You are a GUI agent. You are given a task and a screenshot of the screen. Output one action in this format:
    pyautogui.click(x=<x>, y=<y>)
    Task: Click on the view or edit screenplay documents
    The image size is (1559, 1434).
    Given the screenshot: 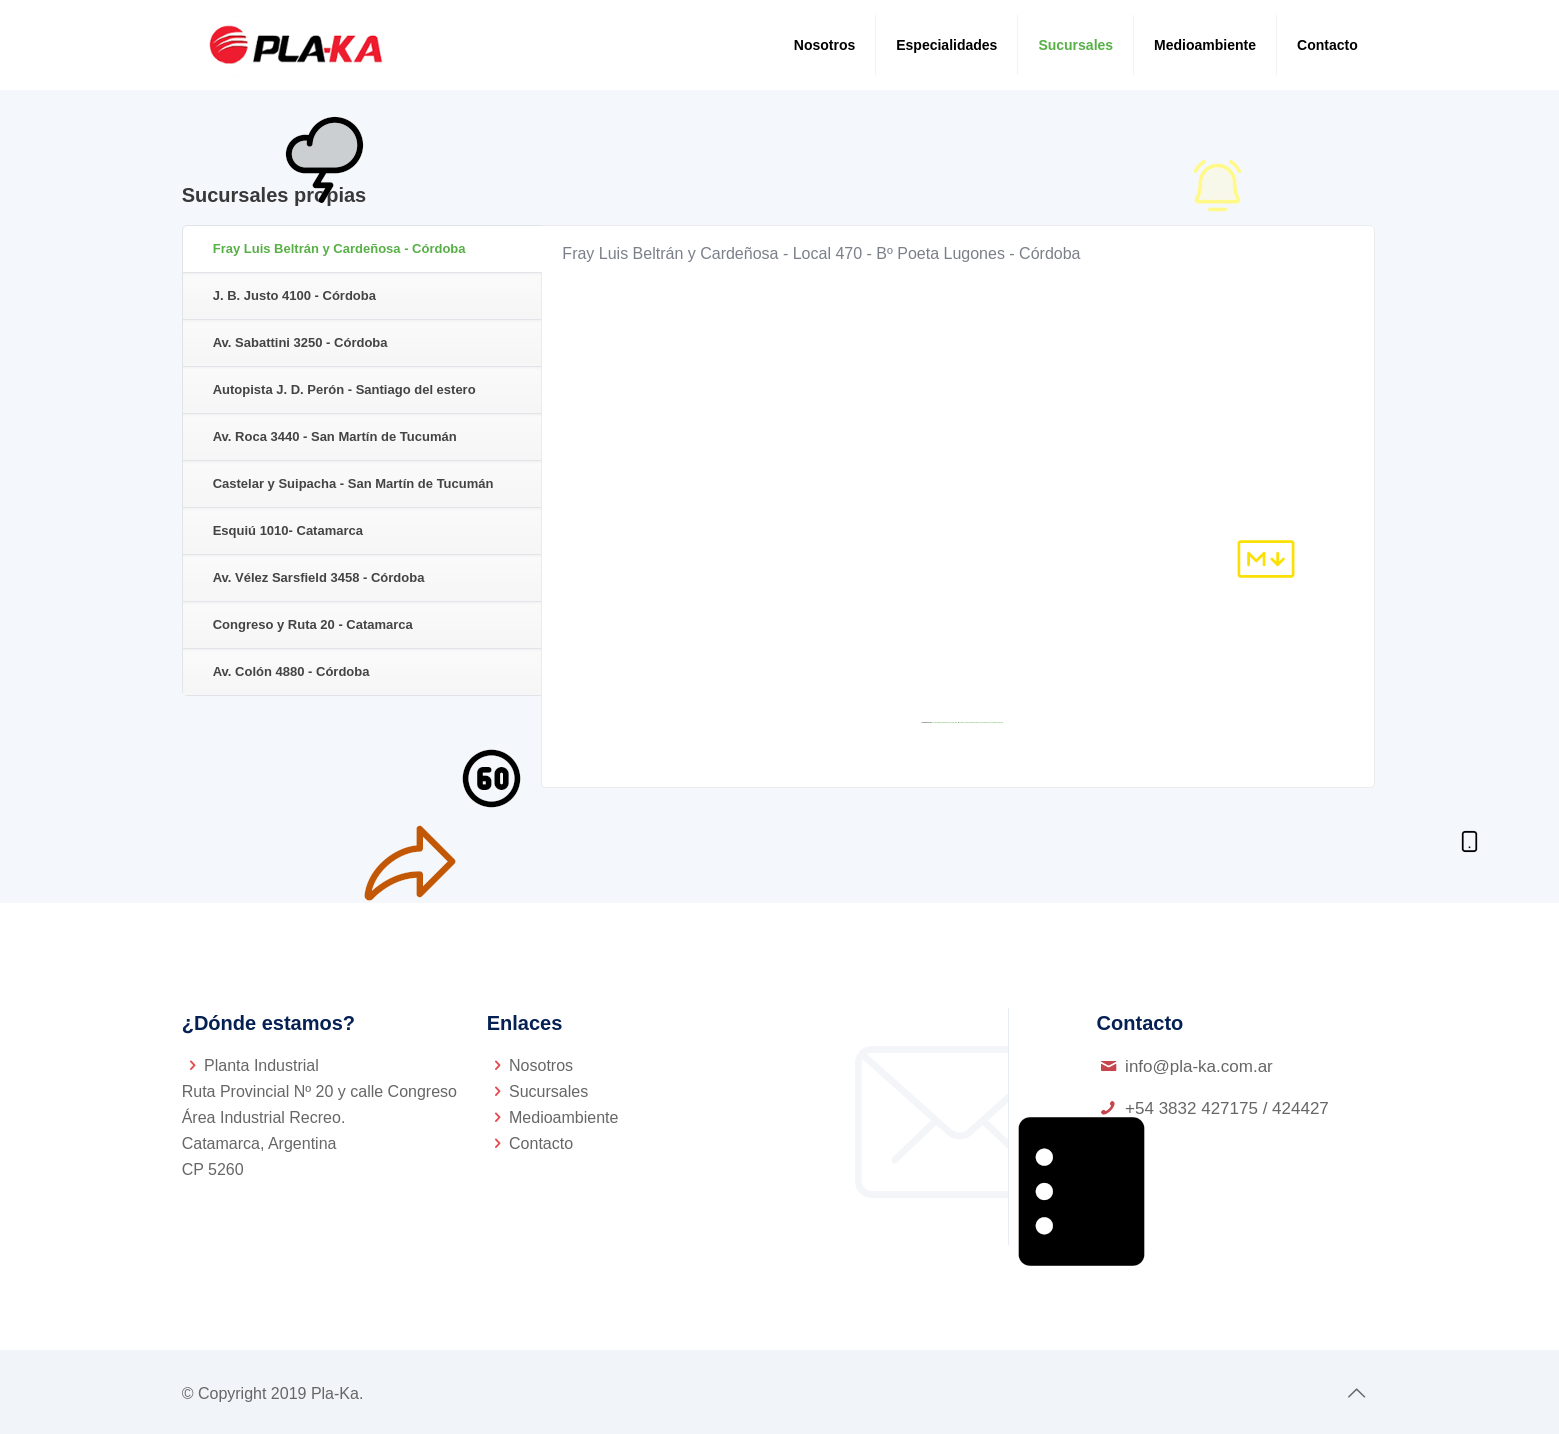 What is the action you would take?
    pyautogui.click(x=1081, y=1191)
    